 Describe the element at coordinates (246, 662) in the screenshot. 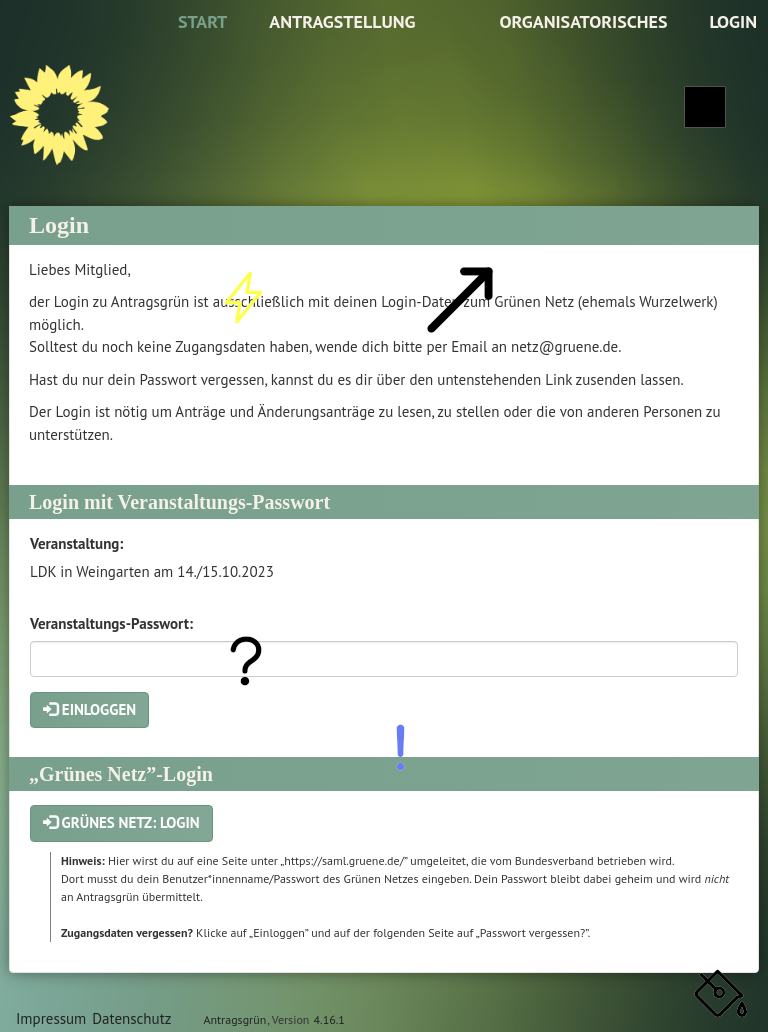

I see `access help or support options` at that location.